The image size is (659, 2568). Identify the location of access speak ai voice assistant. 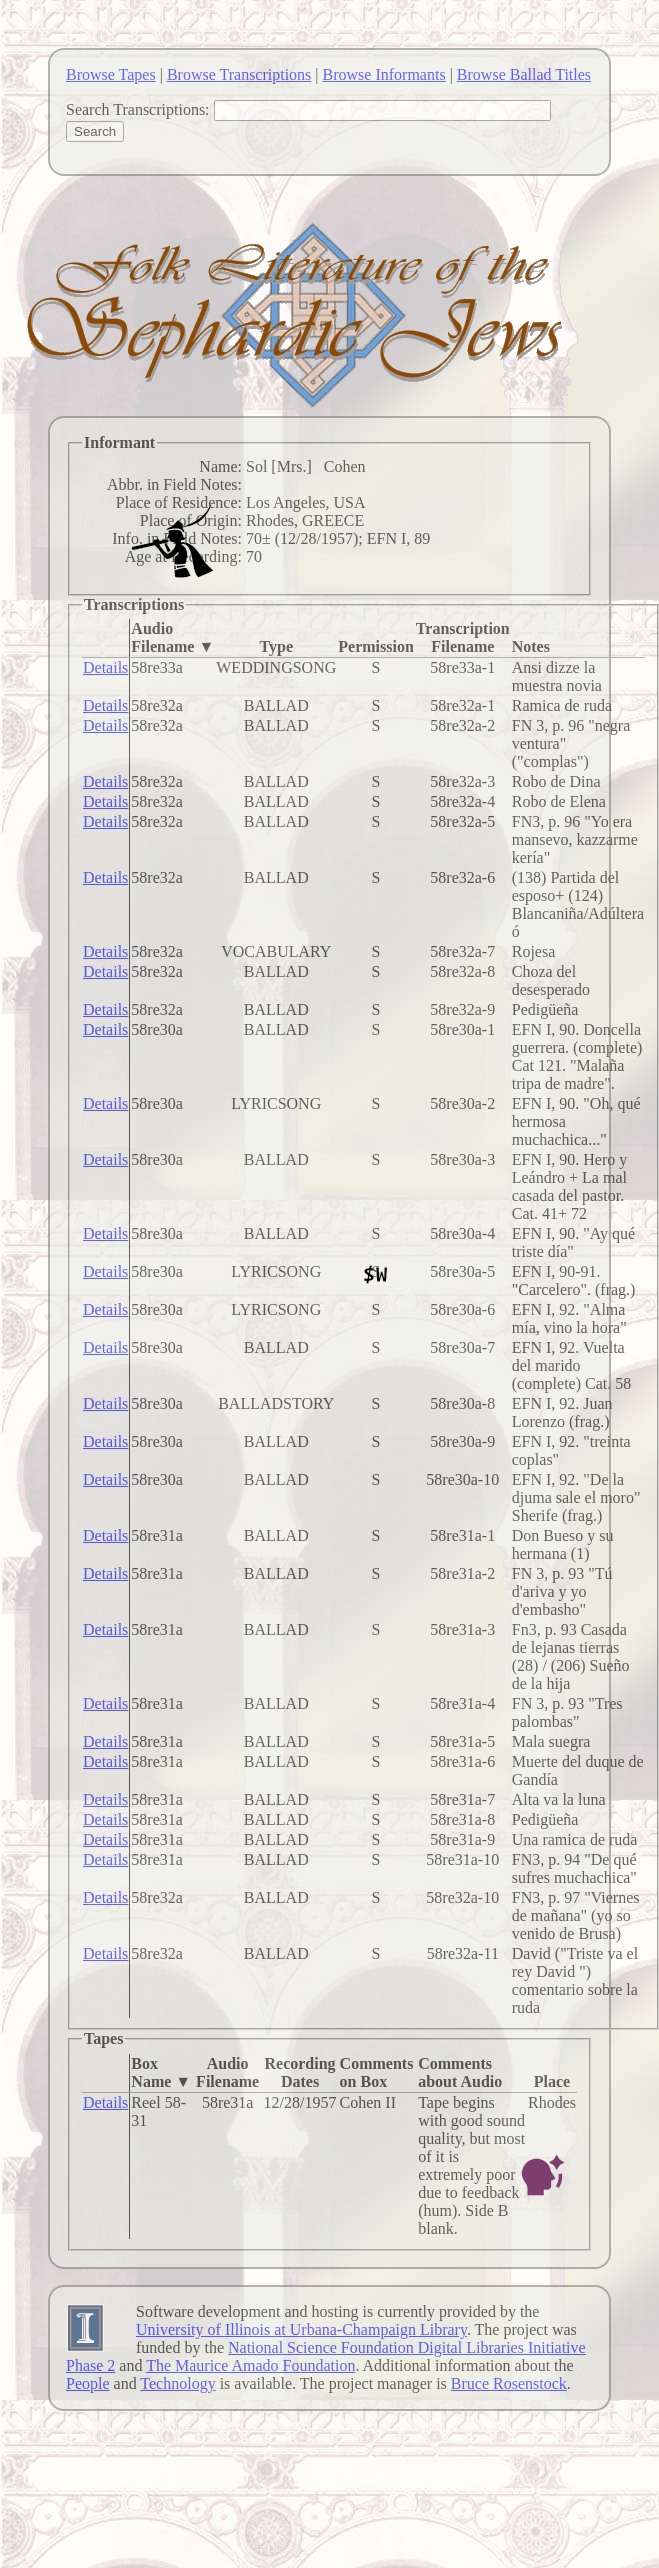
(542, 2177).